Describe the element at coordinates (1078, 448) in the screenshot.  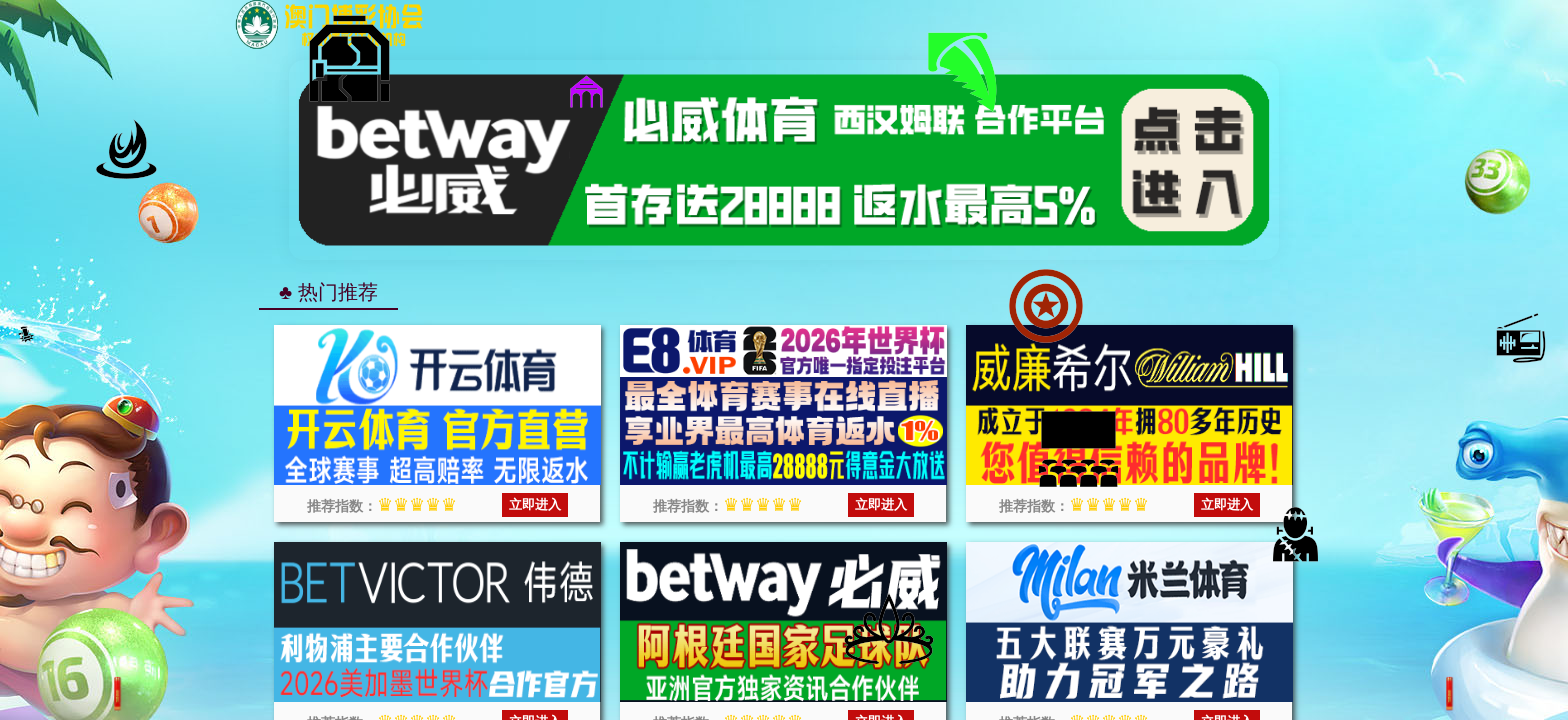
I see `access theater or cinema listings` at that location.